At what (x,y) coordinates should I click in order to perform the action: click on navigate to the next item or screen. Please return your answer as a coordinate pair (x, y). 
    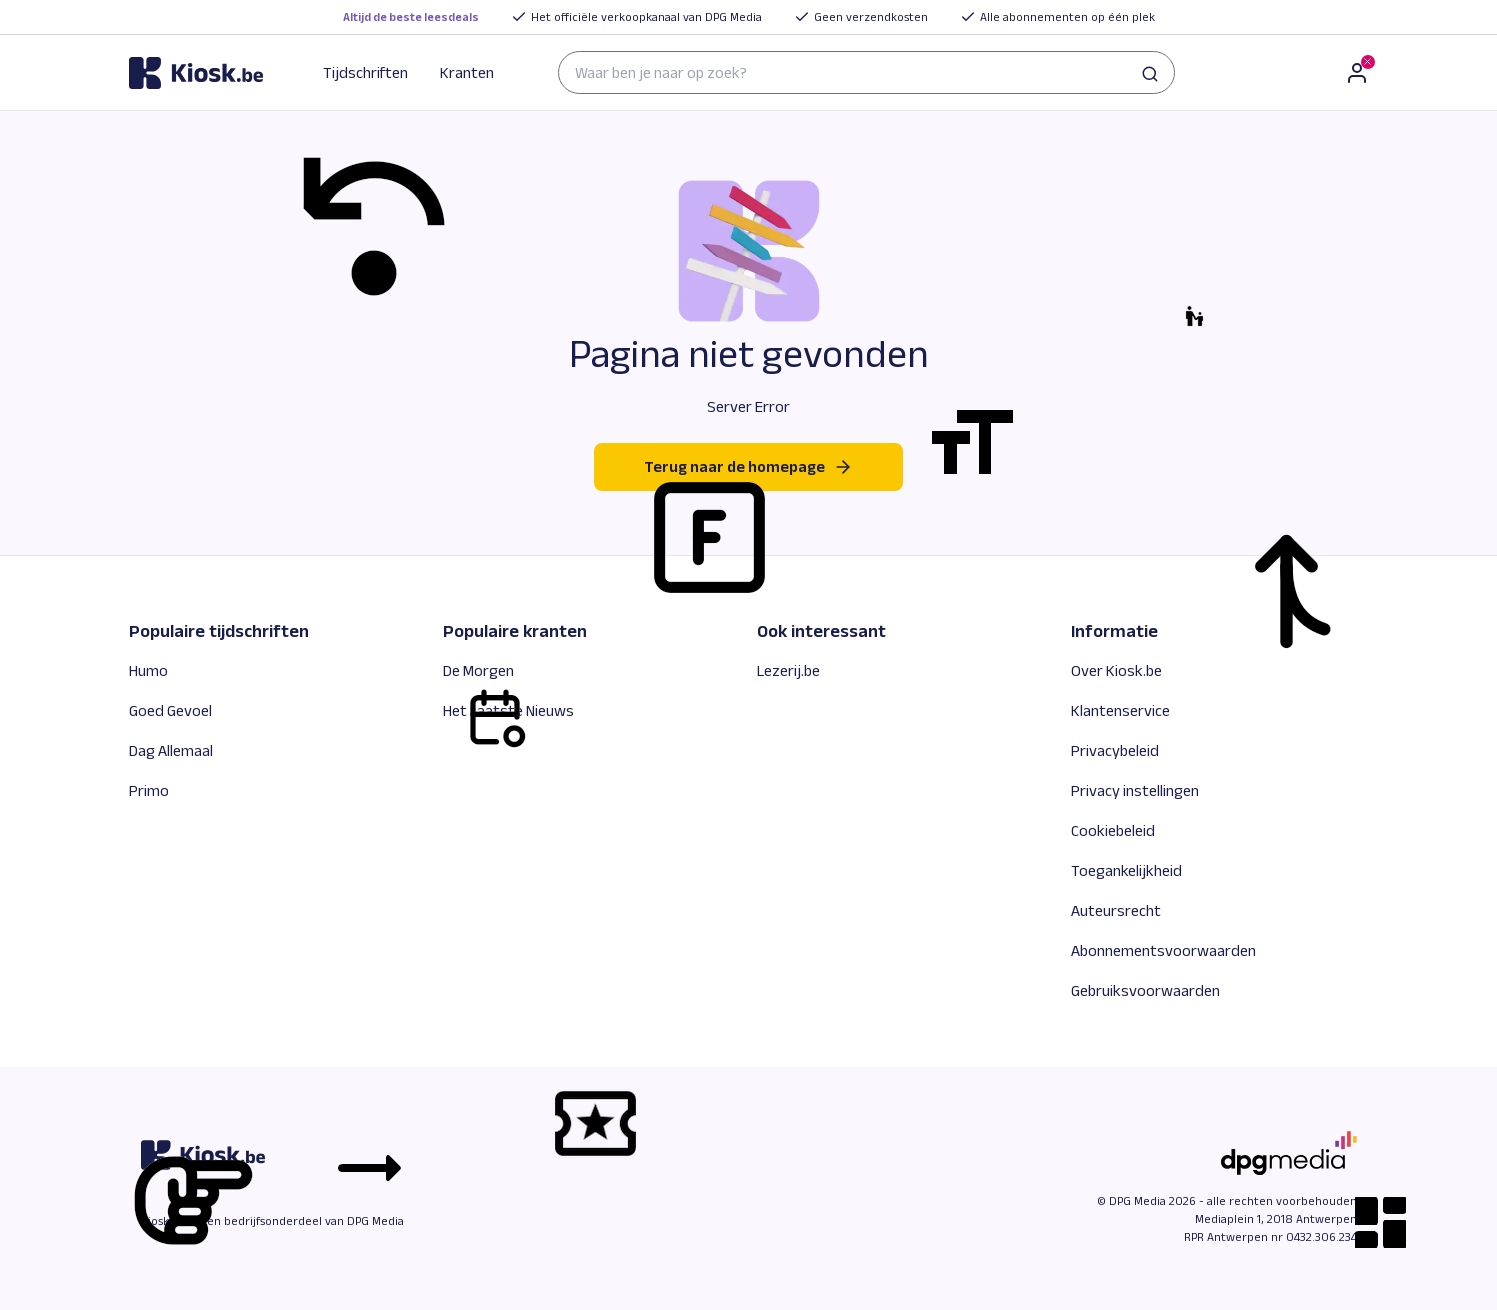
    Looking at the image, I should click on (370, 1168).